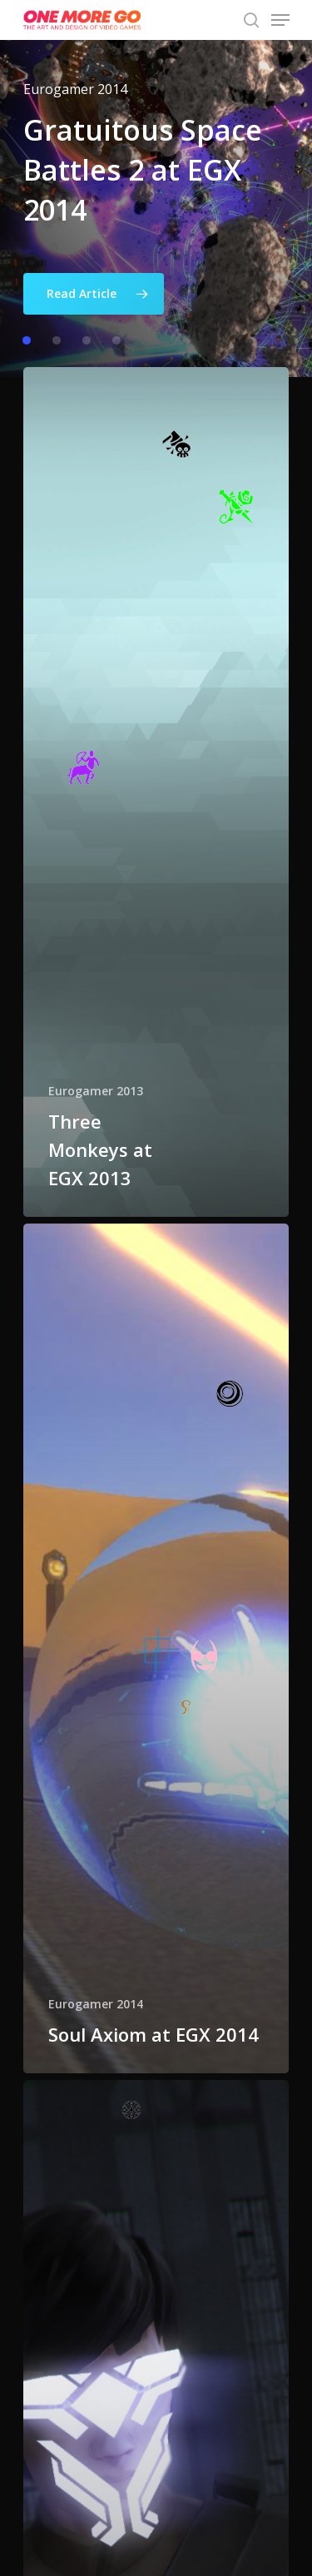 The height and width of the screenshot is (2576, 312). Describe the element at coordinates (186, 1707) in the screenshot. I see `represents a sea creature or kraken enemy type` at that location.